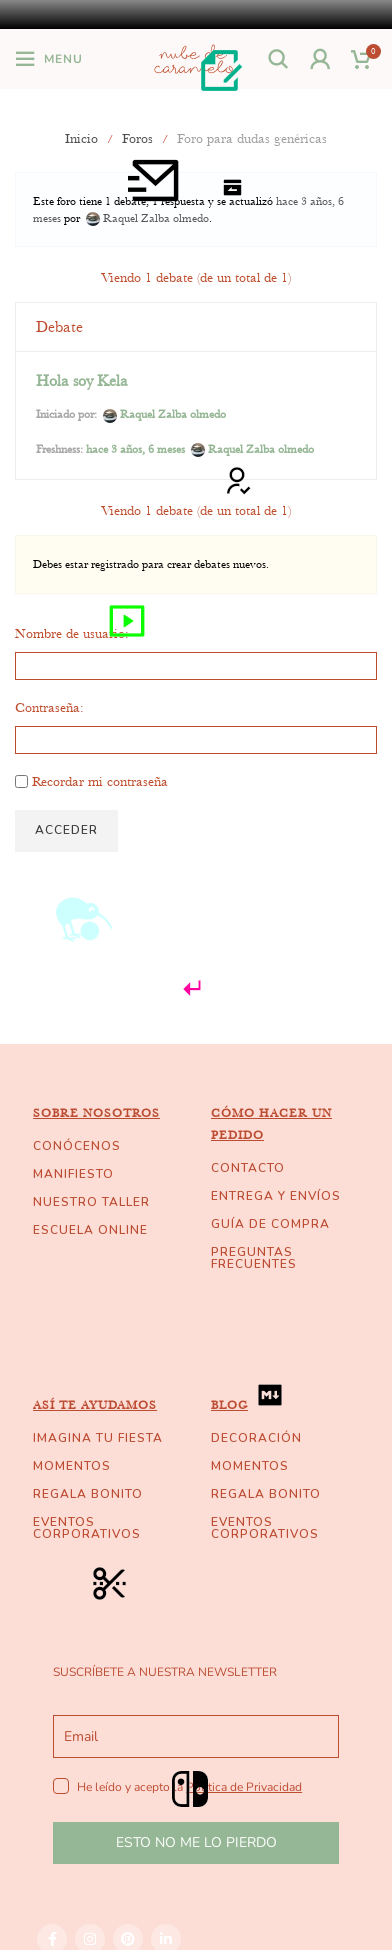  Describe the element at coordinates (219, 70) in the screenshot. I see `edit a document or file` at that location.